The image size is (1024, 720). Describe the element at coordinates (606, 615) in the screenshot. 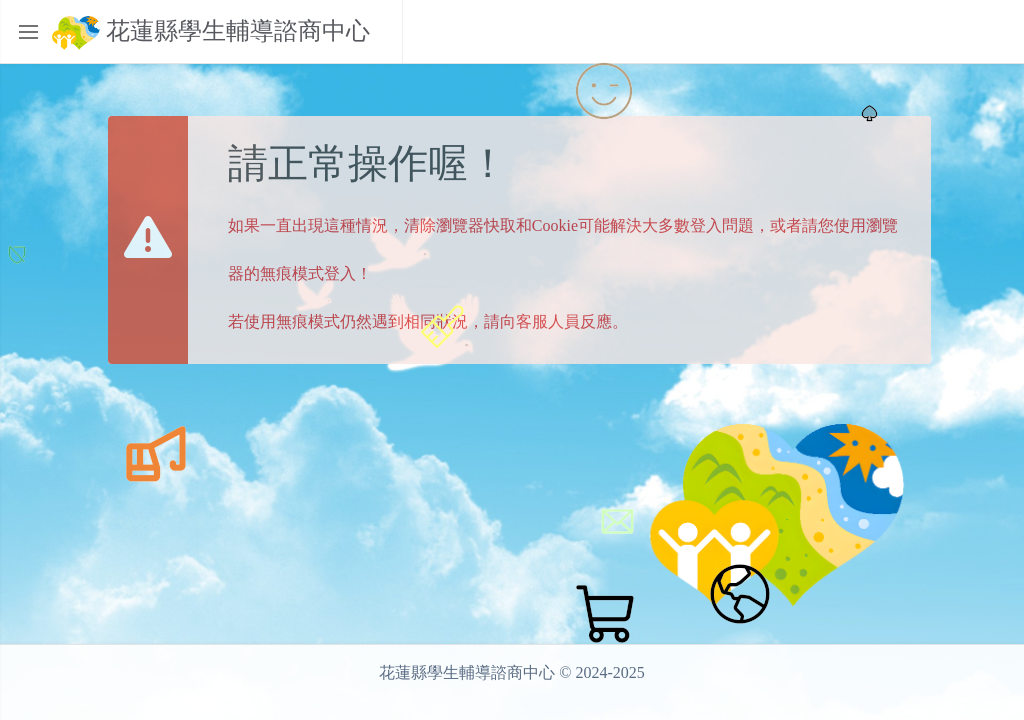

I see `view your shopping cart` at that location.